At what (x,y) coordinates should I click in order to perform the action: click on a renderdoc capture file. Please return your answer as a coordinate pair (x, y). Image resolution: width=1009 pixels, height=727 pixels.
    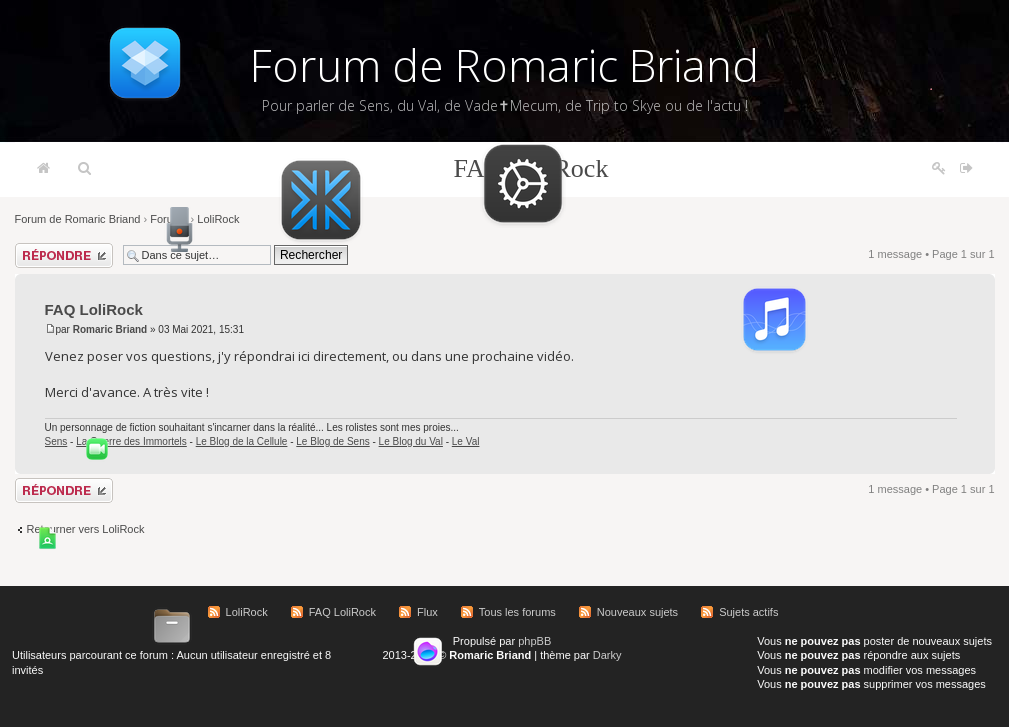
    Looking at the image, I should click on (47, 538).